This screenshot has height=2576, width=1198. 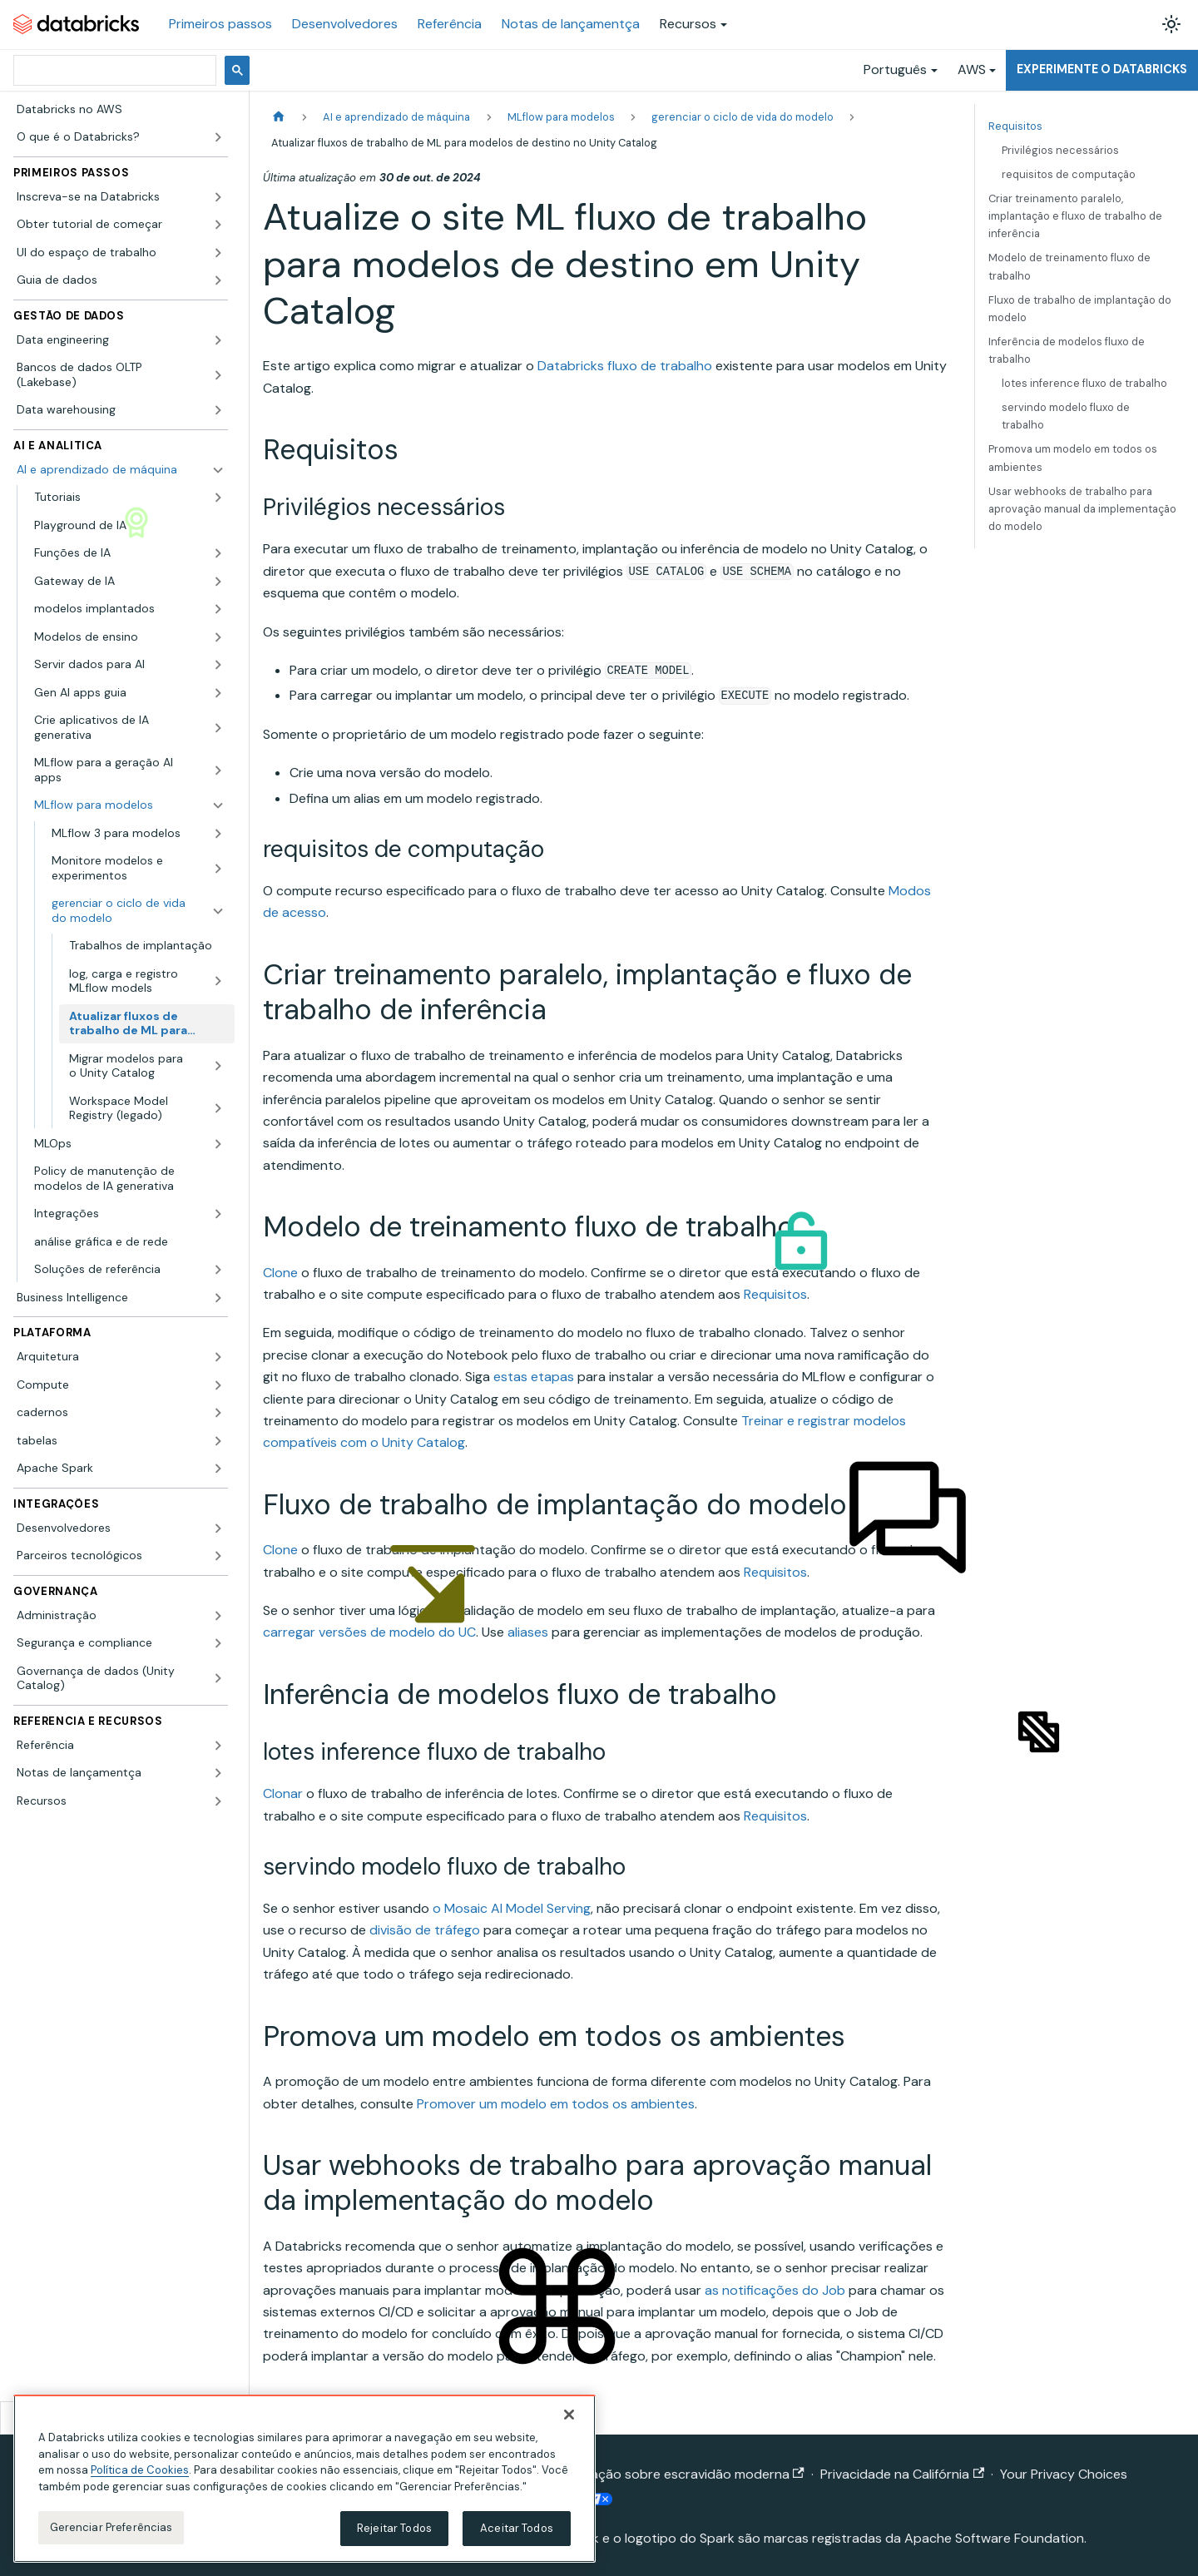 I want to click on unite or merge two shapes, so click(x=1038, y=1731).